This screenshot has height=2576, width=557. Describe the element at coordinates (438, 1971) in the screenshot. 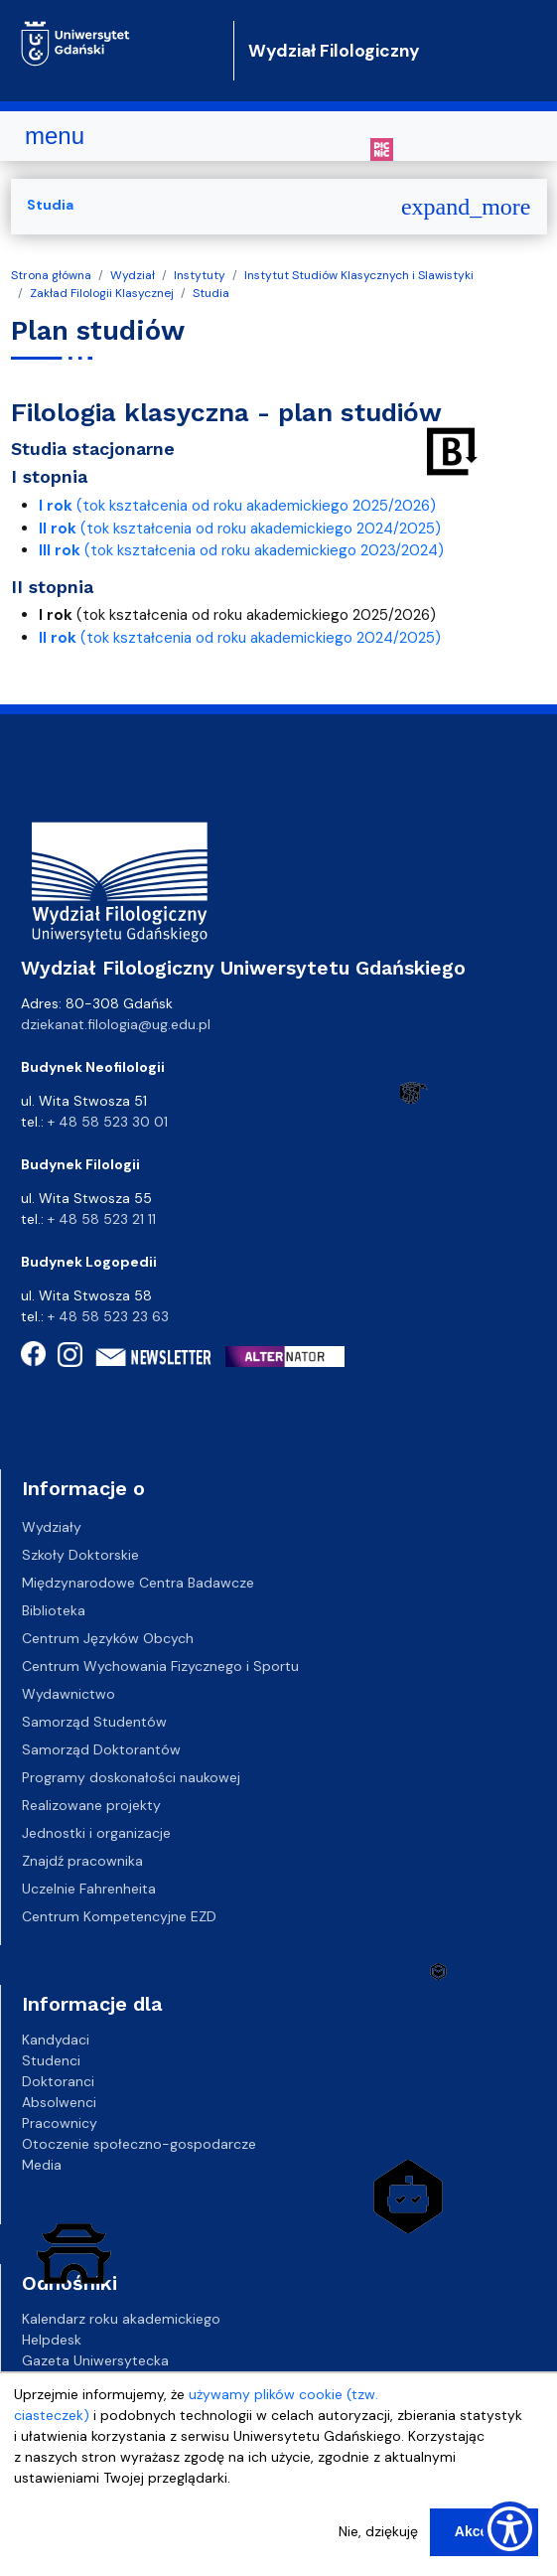

I see `metro bundler logo` at that location.